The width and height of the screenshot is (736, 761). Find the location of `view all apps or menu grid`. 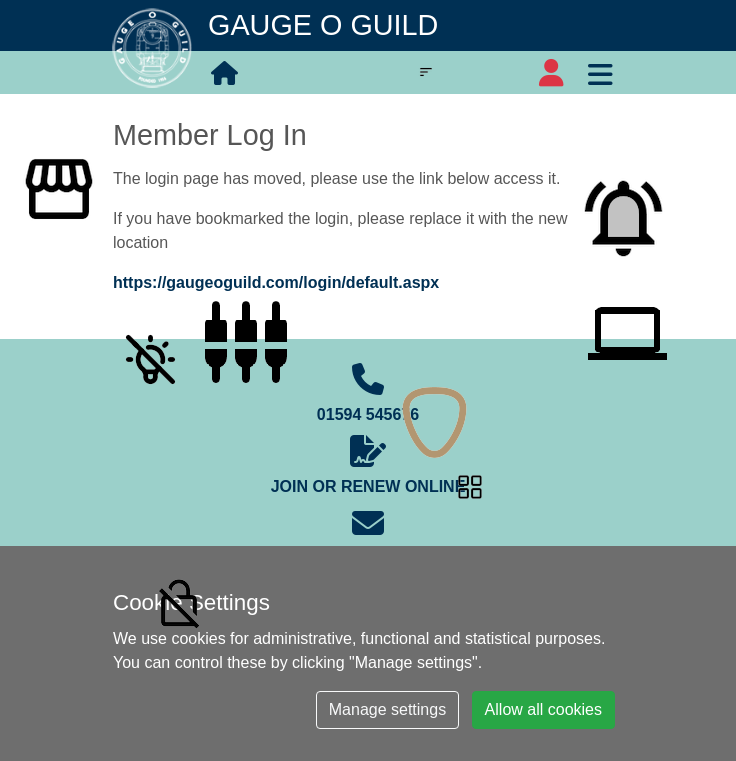

view all apps or menu grid is located at coordinates (470, 487).